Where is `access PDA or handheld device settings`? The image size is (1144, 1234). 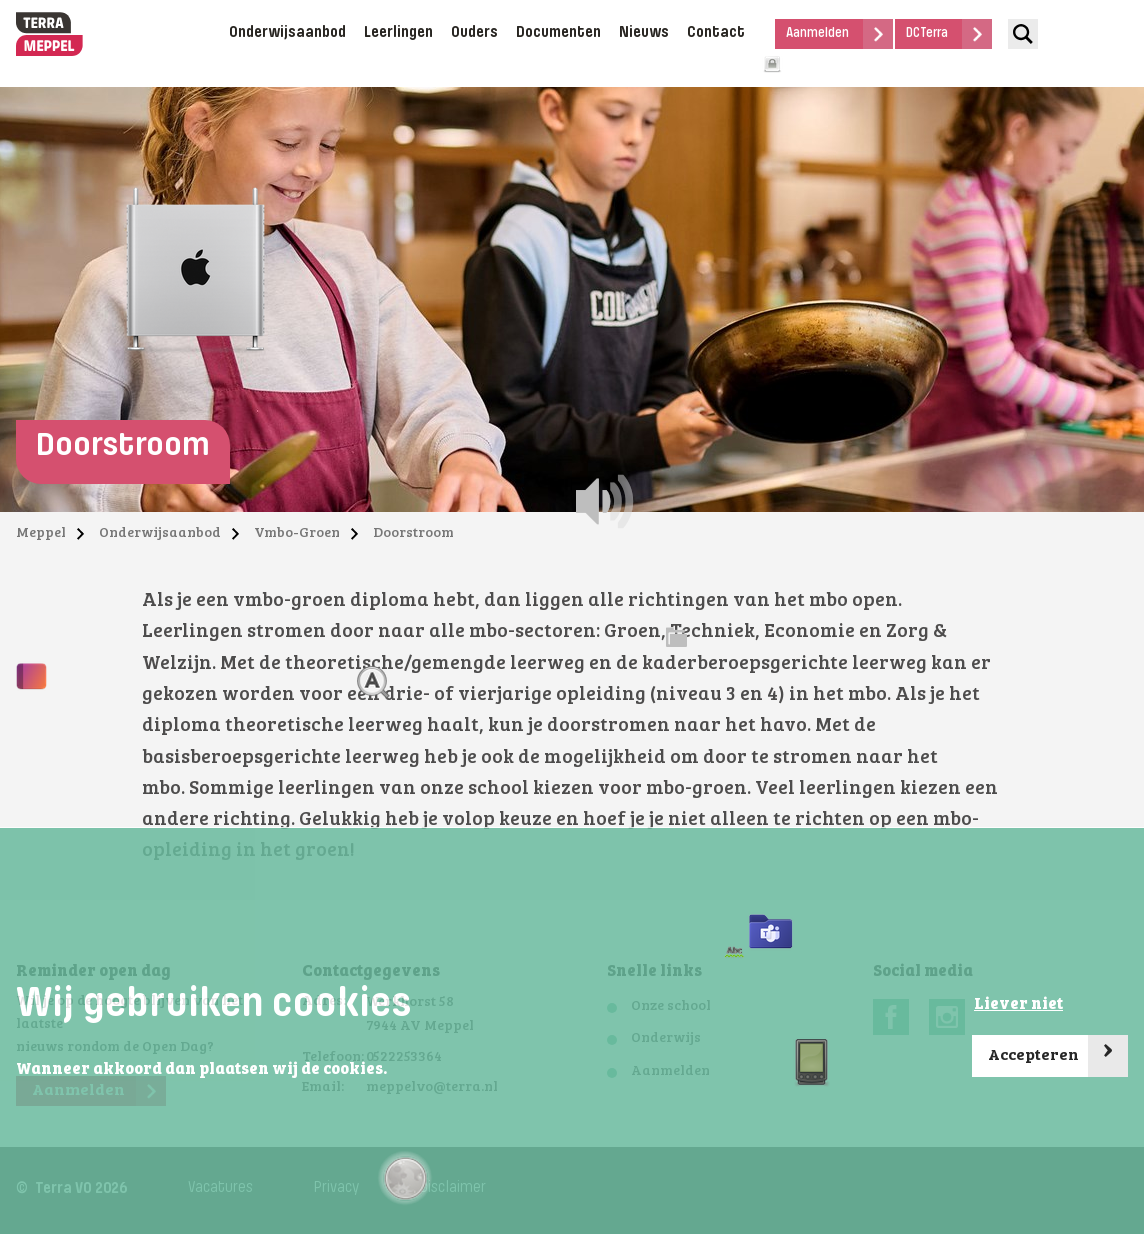
access PDA or handheld device settings is located at coordinates (811, 1062).